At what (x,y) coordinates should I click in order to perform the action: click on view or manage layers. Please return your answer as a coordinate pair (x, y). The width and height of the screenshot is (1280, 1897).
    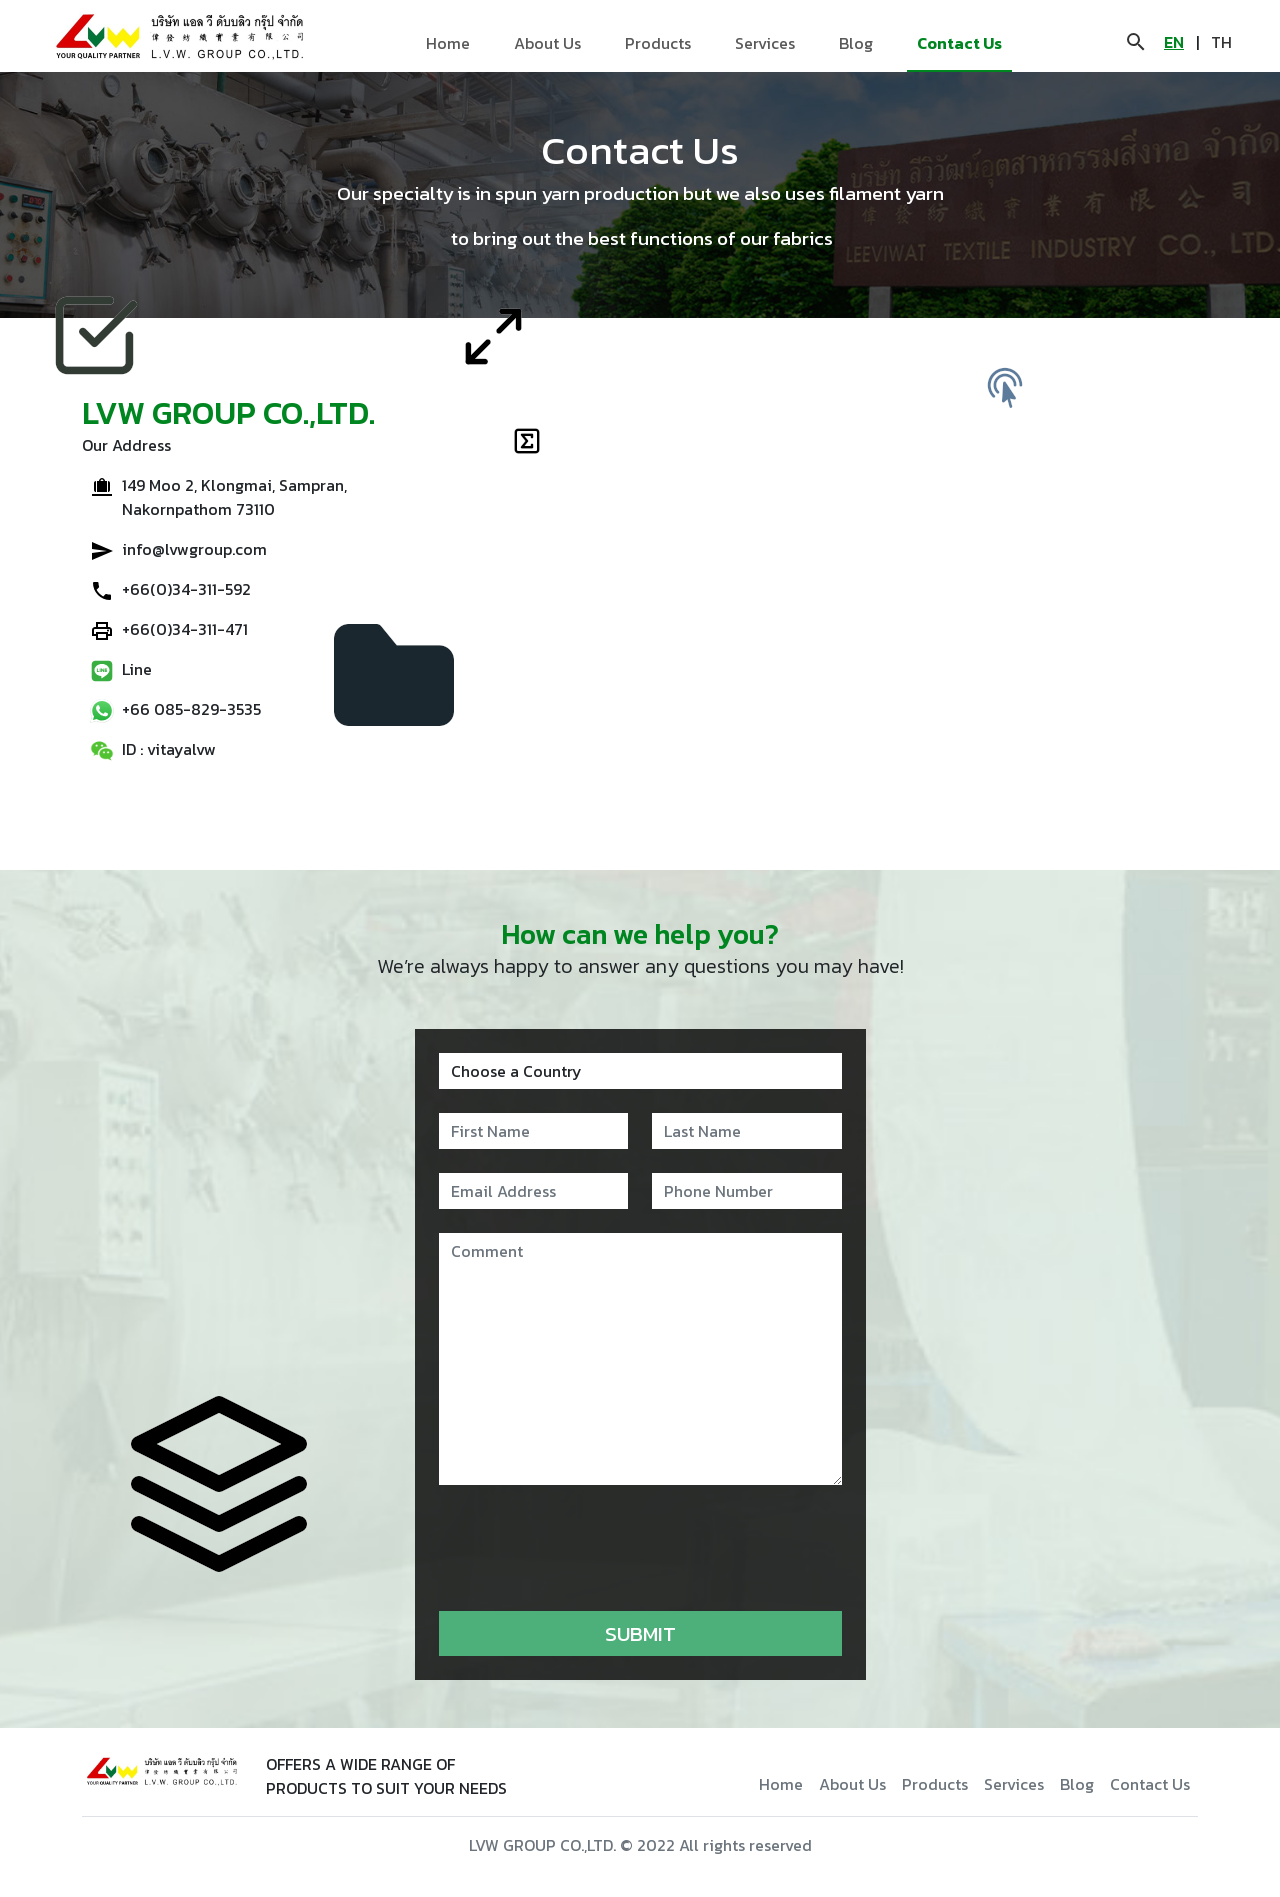
    Looking at the image, I should click on (219, 1484).